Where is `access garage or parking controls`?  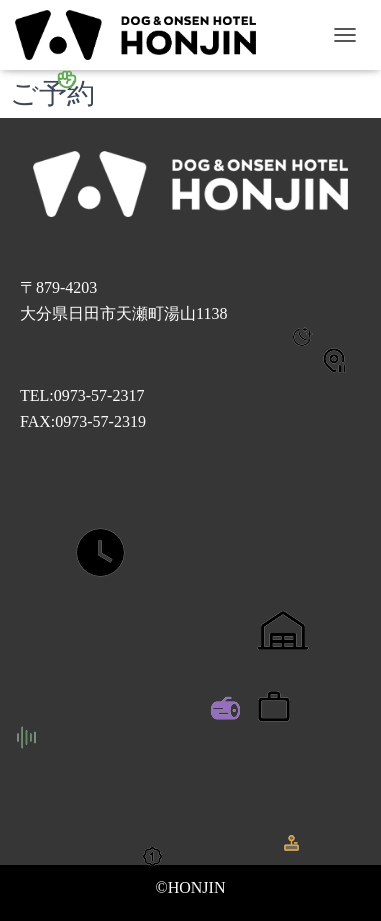
access garage or parking controls is located at coordinates (283, 633).